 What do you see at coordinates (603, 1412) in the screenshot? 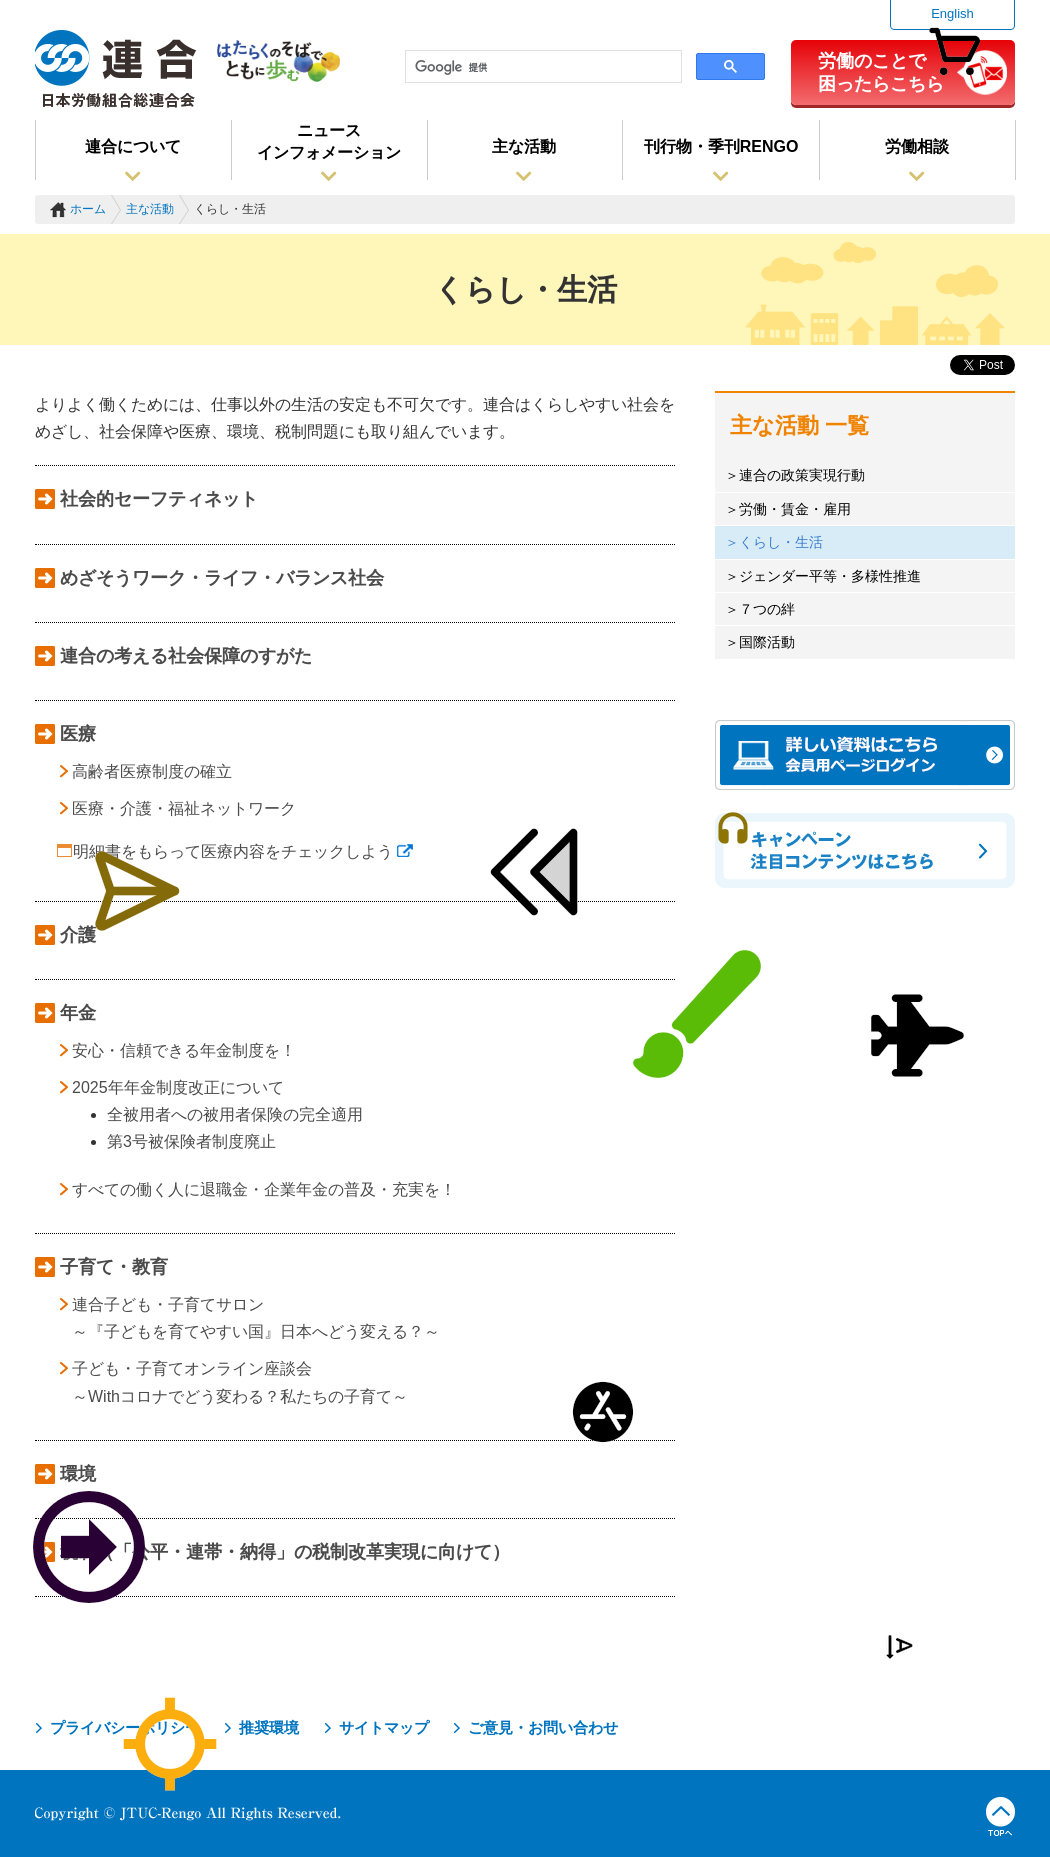
I see `open the app store` at bounding box center [603, 1412].